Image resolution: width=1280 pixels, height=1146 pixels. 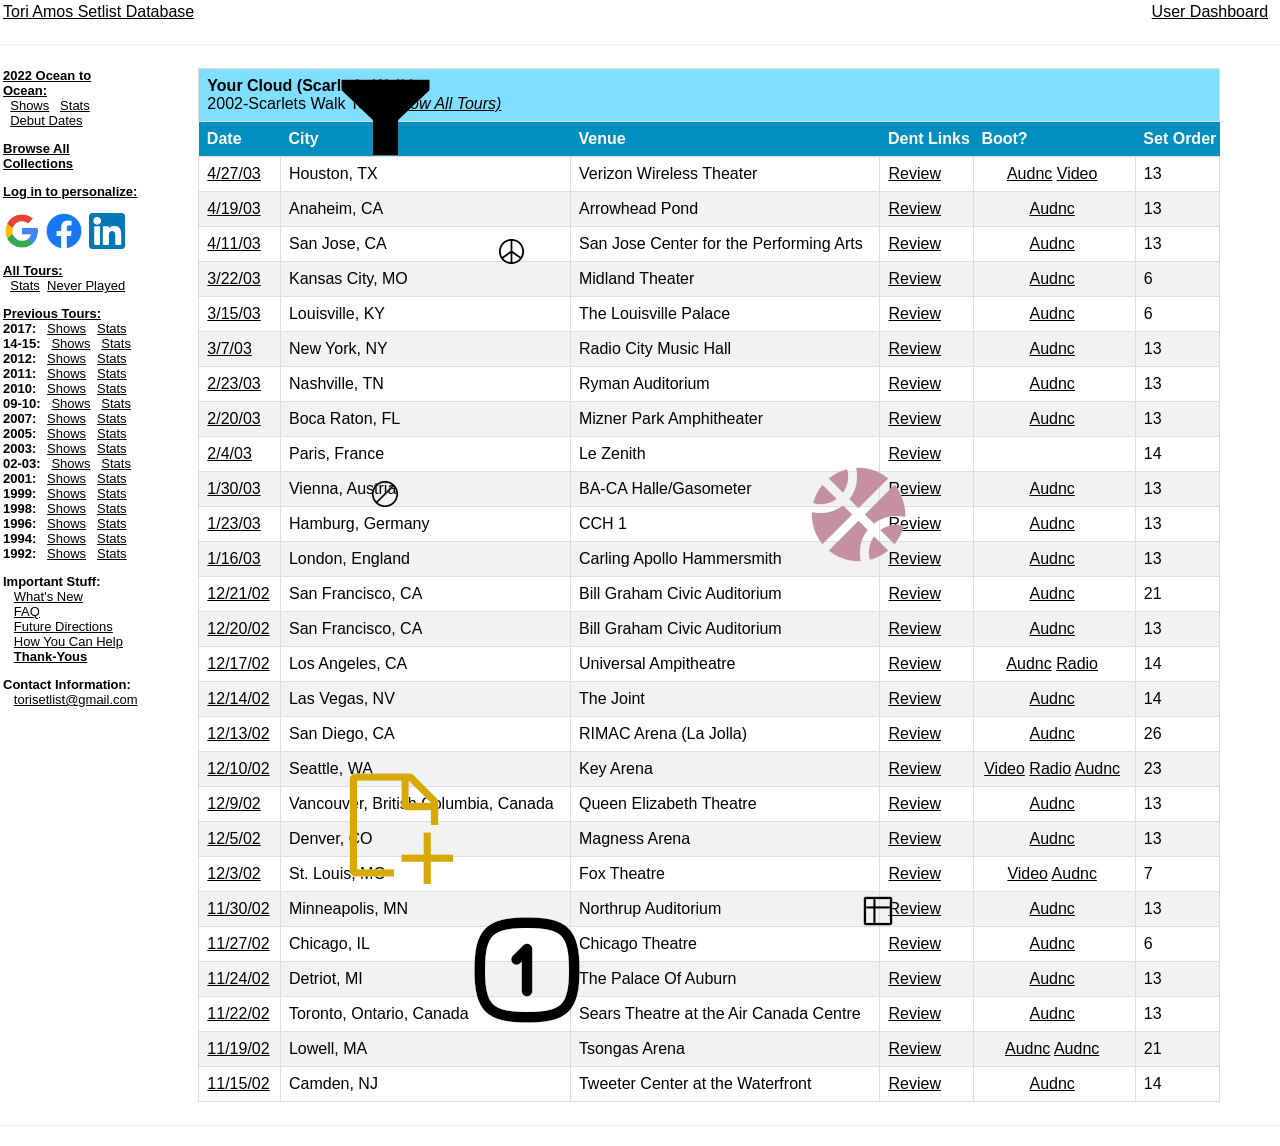 I want to click on access sports or basketball-related content, so click(x=858, y=514).